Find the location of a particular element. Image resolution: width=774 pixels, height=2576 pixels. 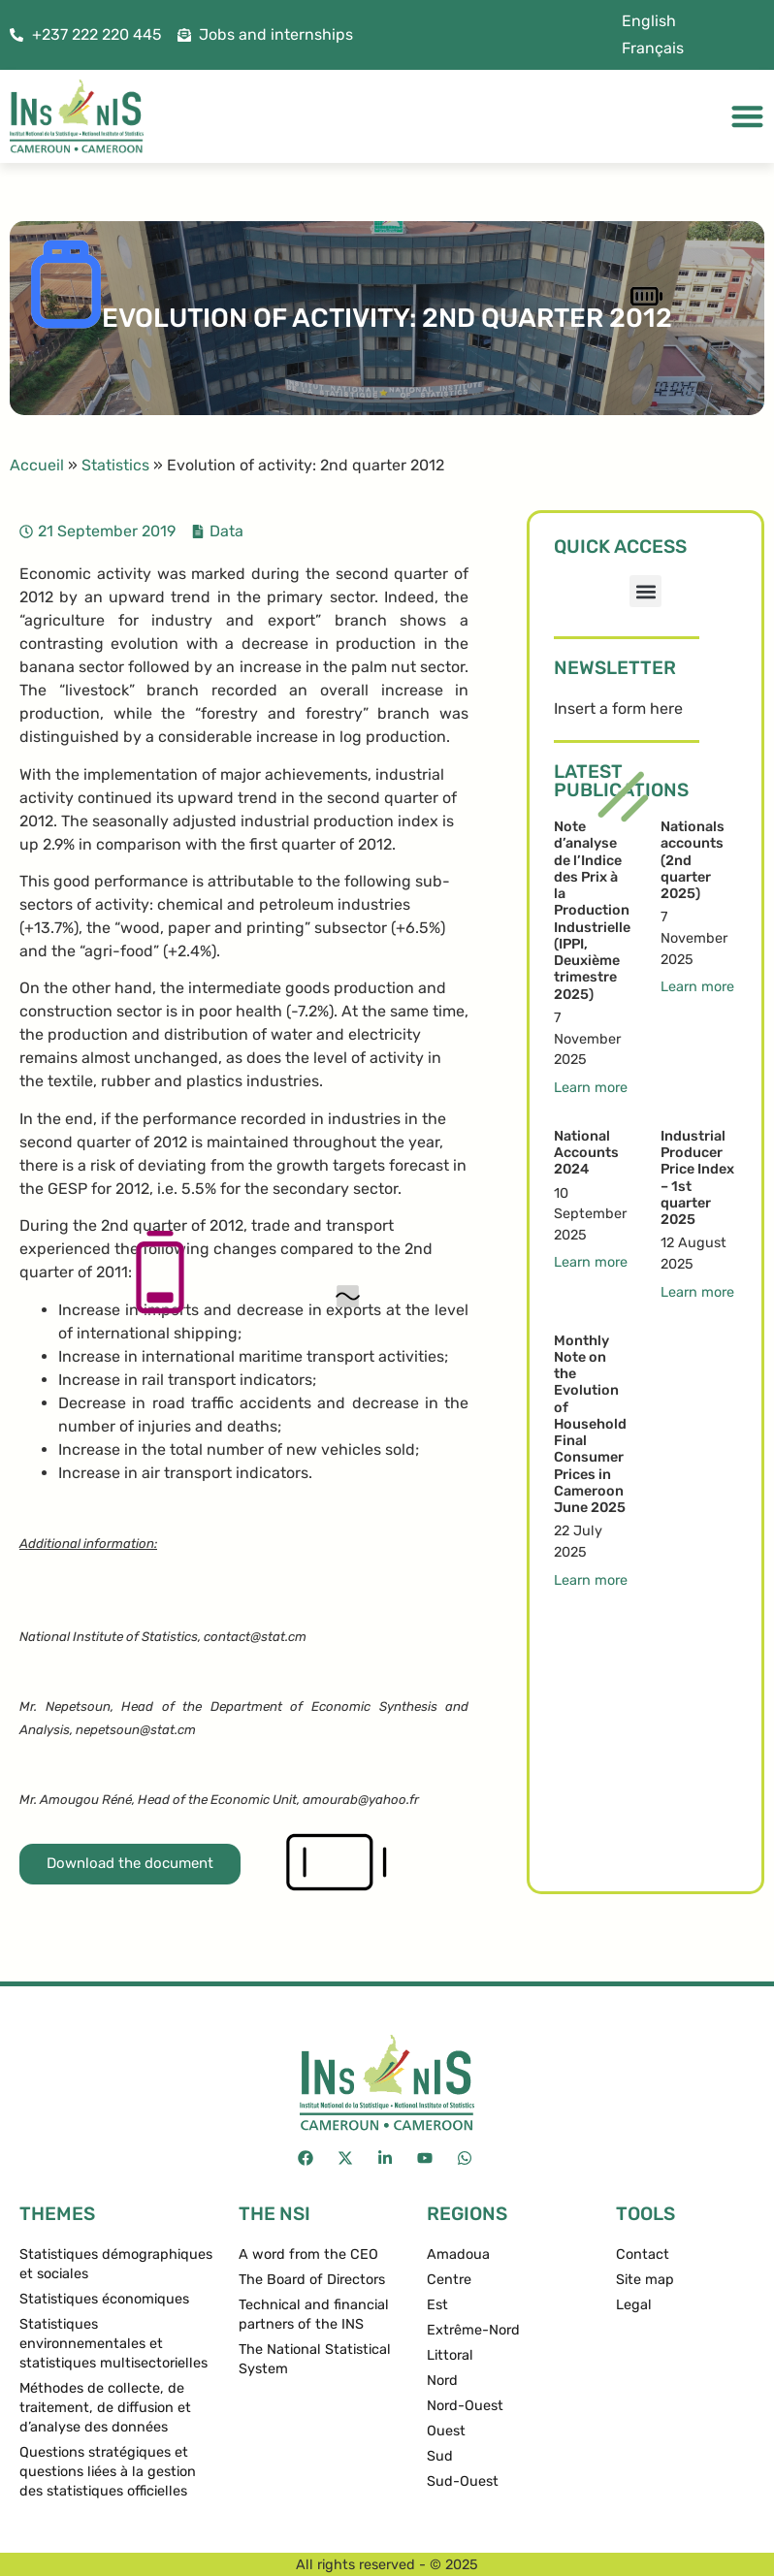

indicates approximate or similar value is located at coordinates (347, 1296).